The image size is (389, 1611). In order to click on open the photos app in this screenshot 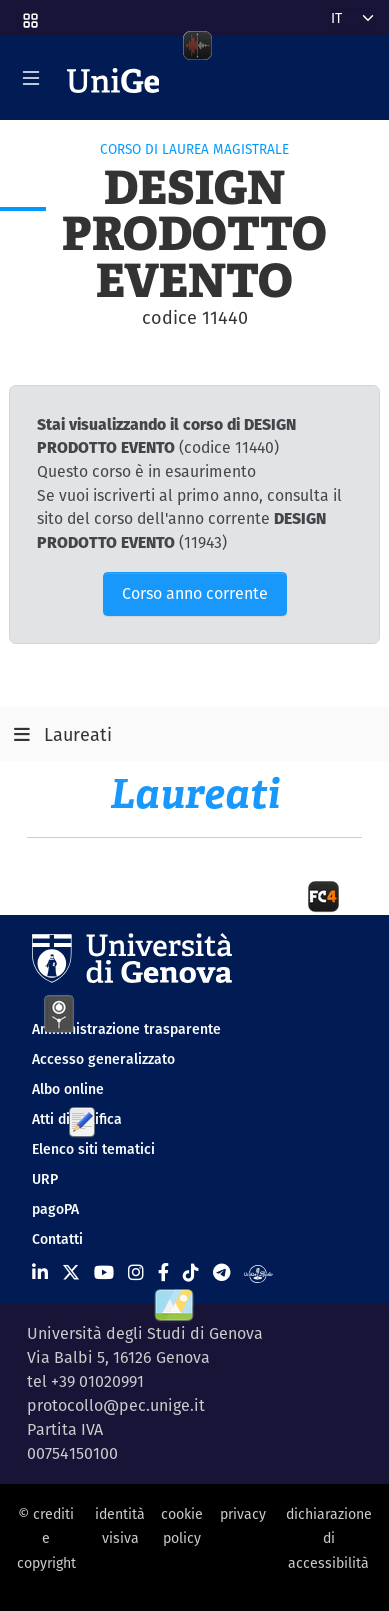, I will do `click(174, 1305)`.